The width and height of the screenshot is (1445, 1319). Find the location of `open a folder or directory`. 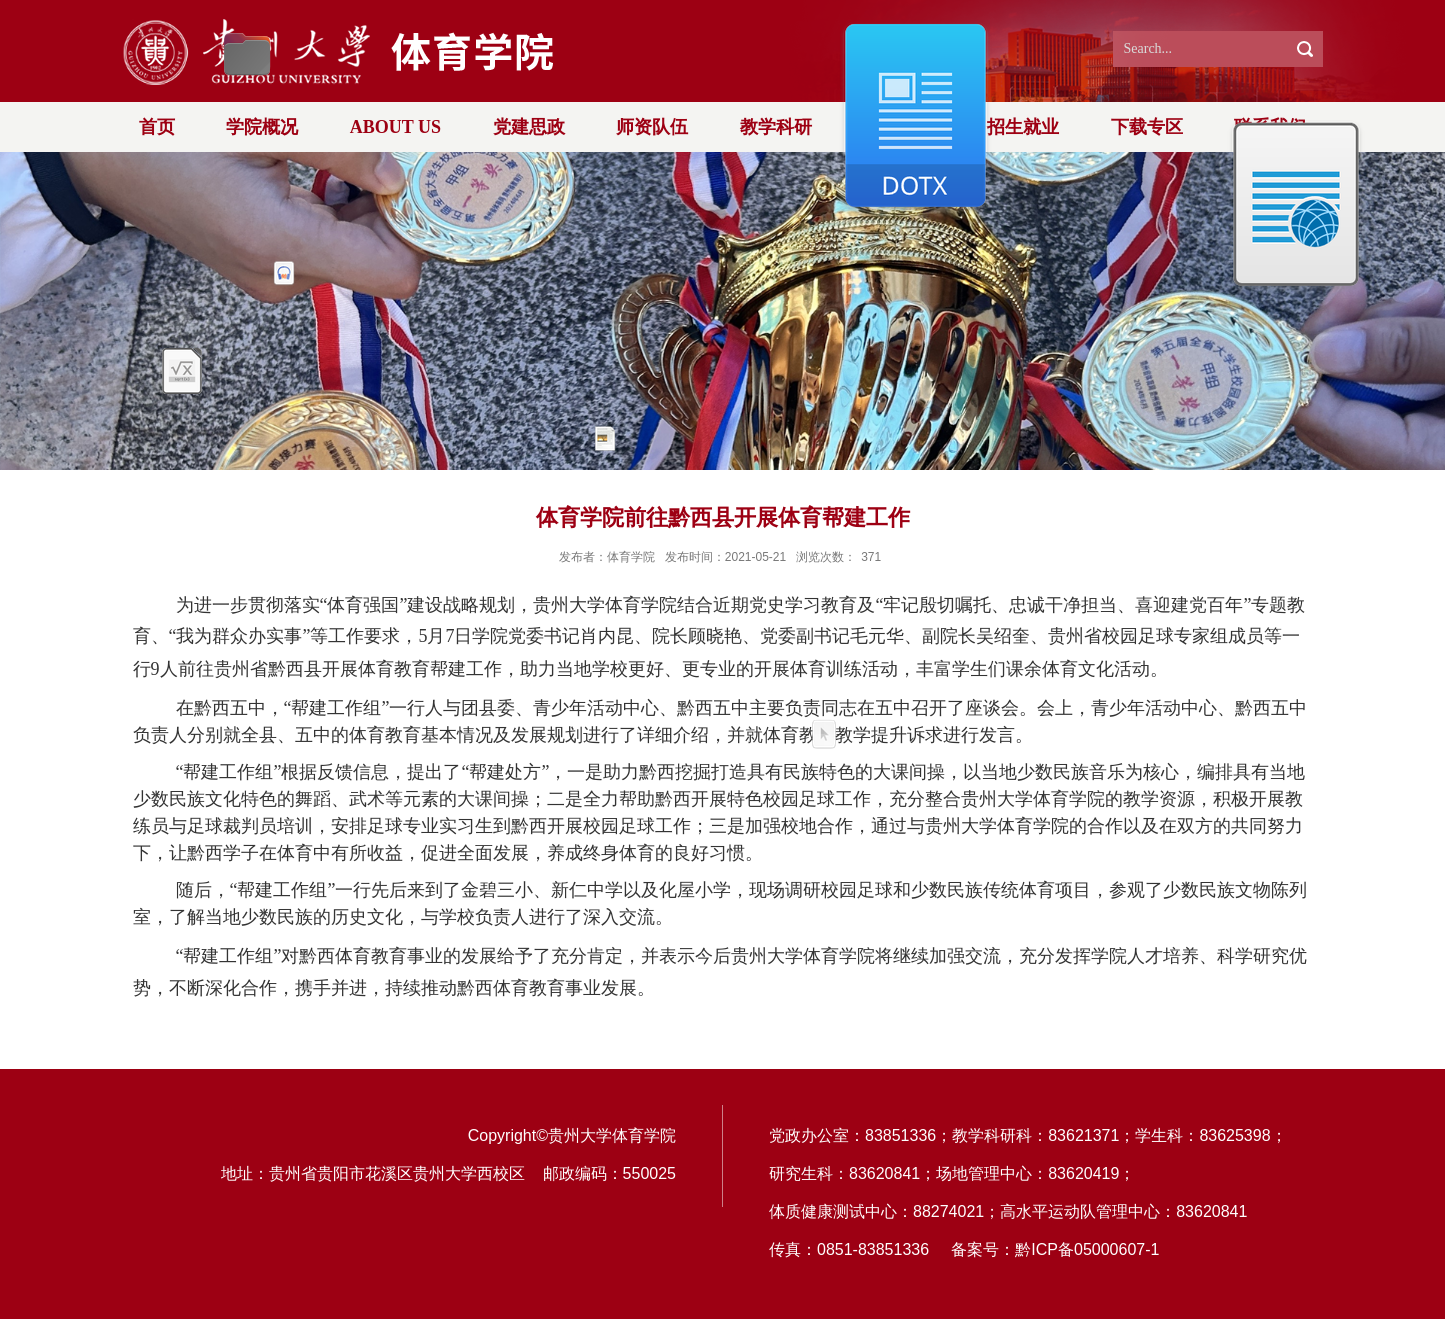

open a folder or directory is located at coordinates (247, 54).